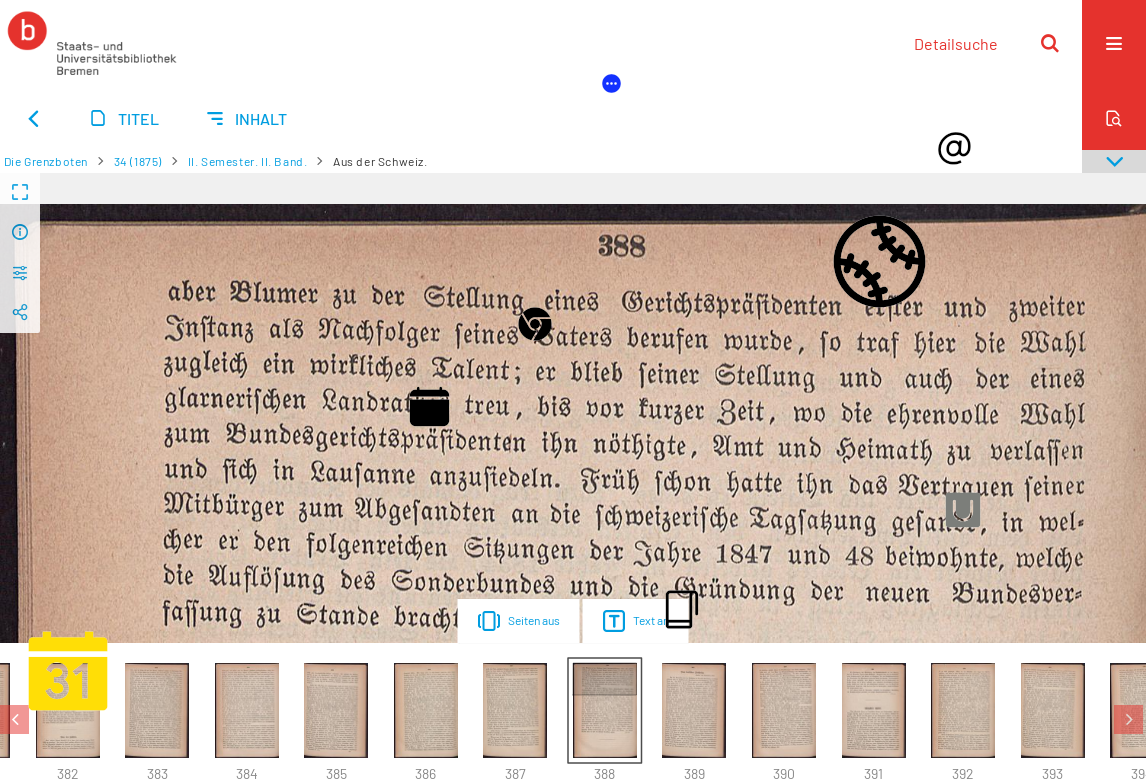 This screenshot has height=783, width=1146. I want to click on compose a new email, so click(954, 148).